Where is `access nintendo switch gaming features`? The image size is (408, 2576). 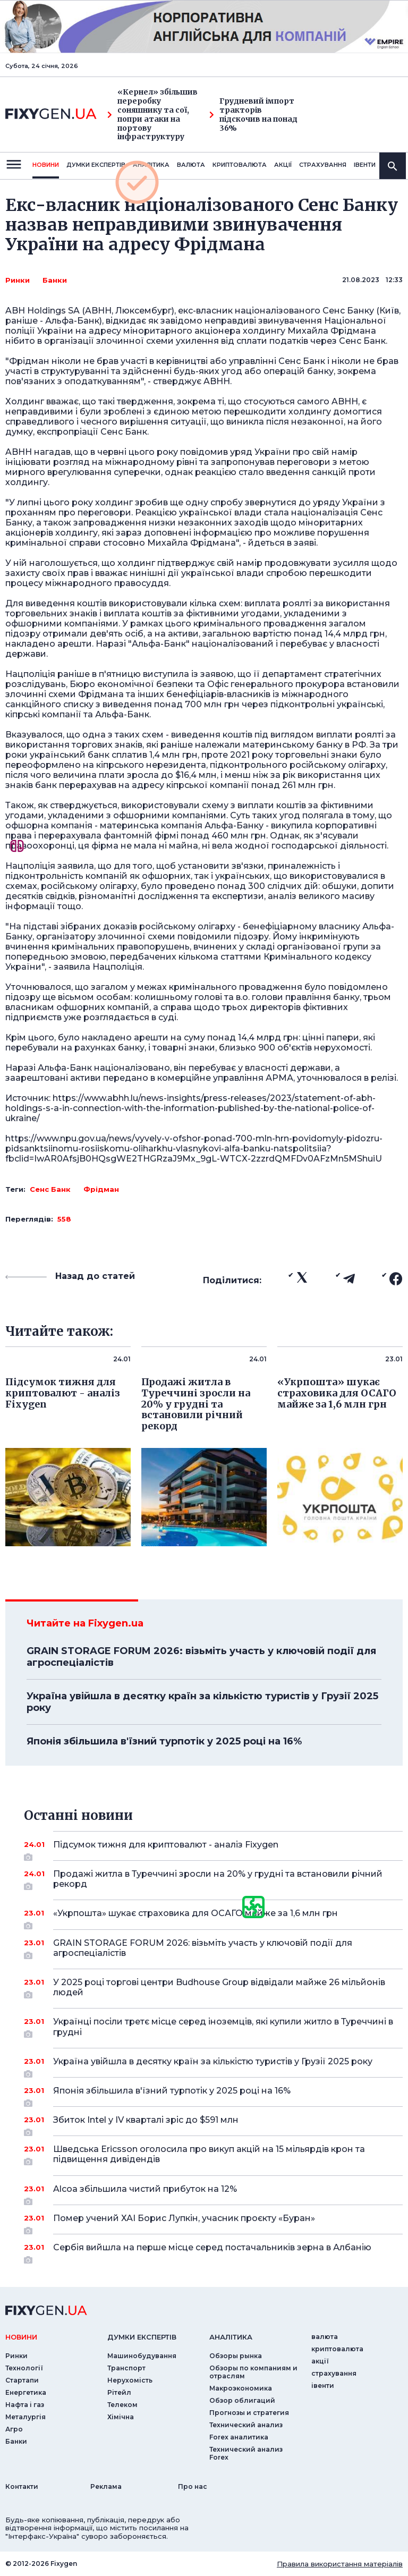
access nintendo switch gaming features is located at coordinates (17, 846).